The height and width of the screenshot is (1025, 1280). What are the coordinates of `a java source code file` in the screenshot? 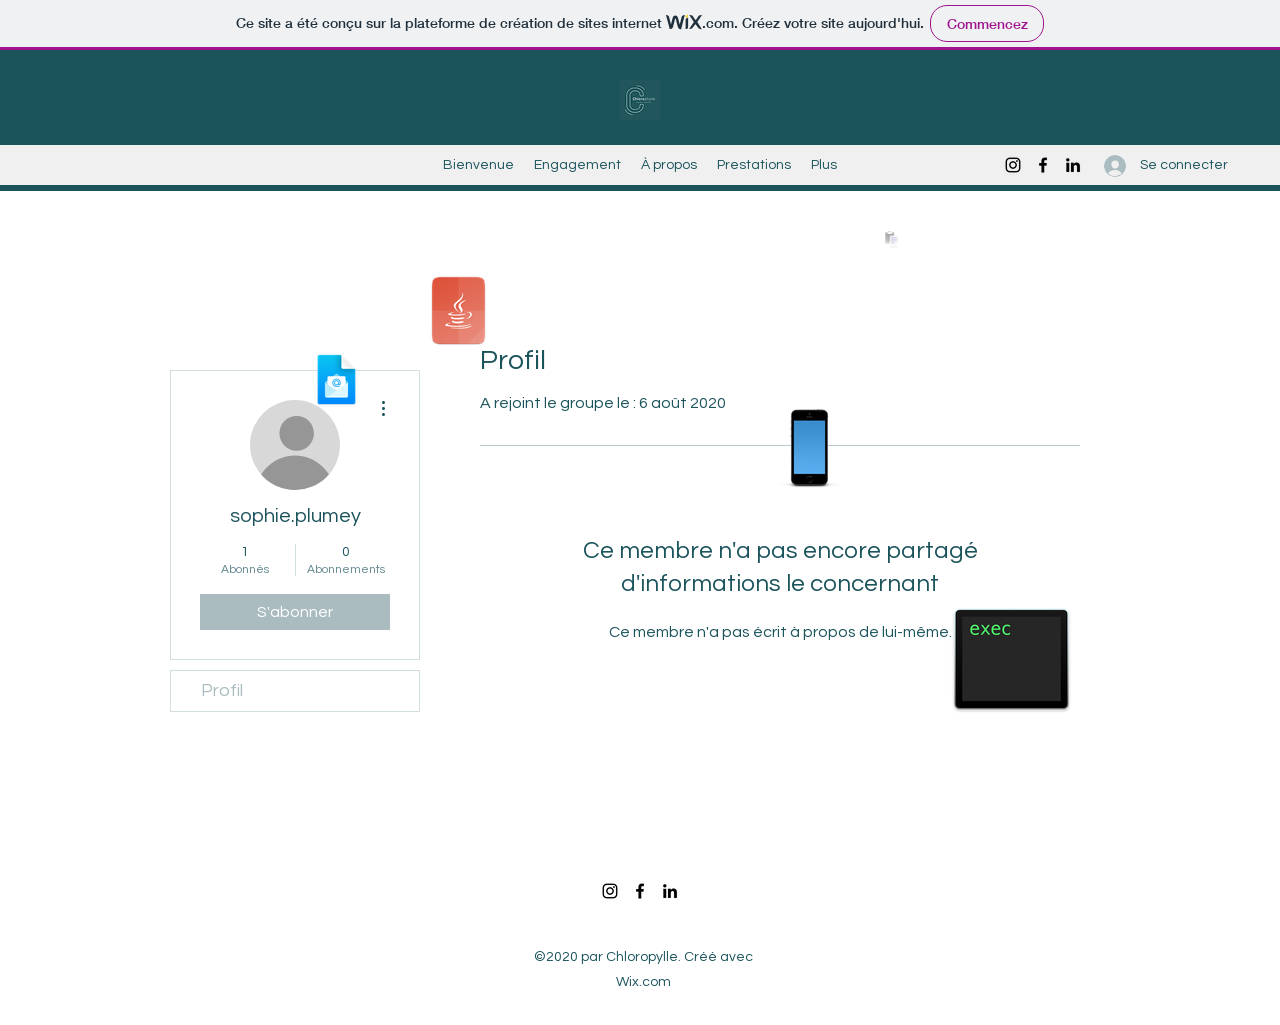 It's located at (458, 310).